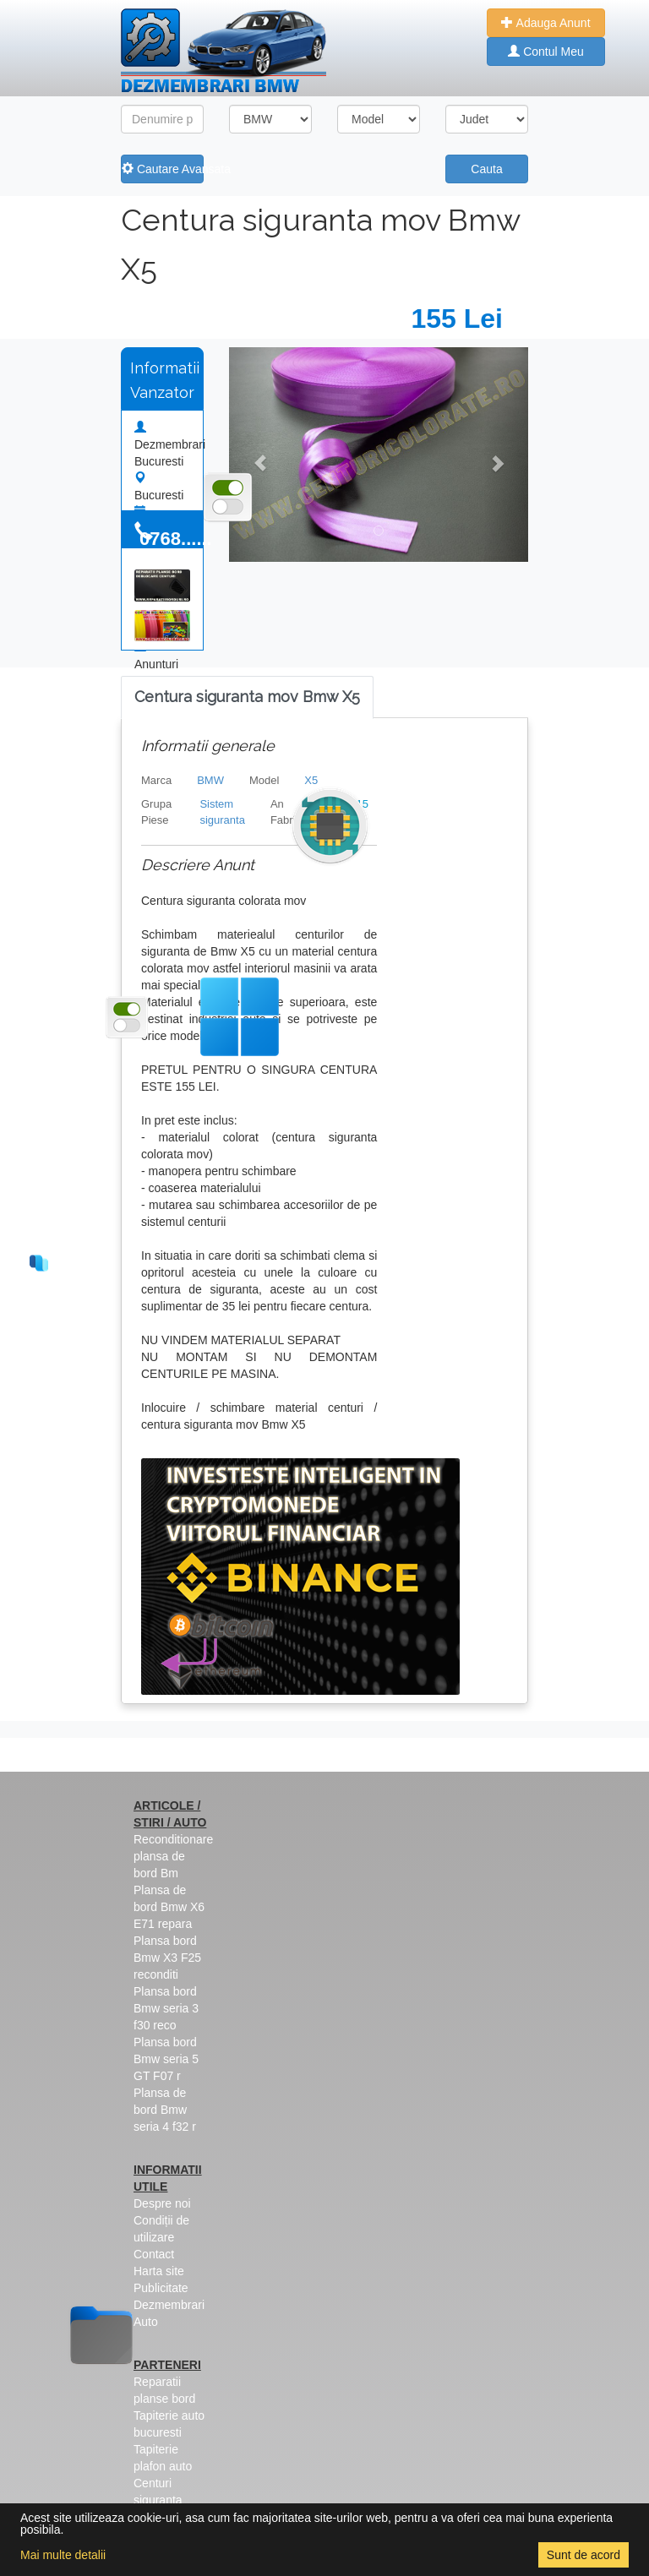  Describe the element at coordinates (39, 1263) in the screenshot. I see `open the supply chain management app` at that location.